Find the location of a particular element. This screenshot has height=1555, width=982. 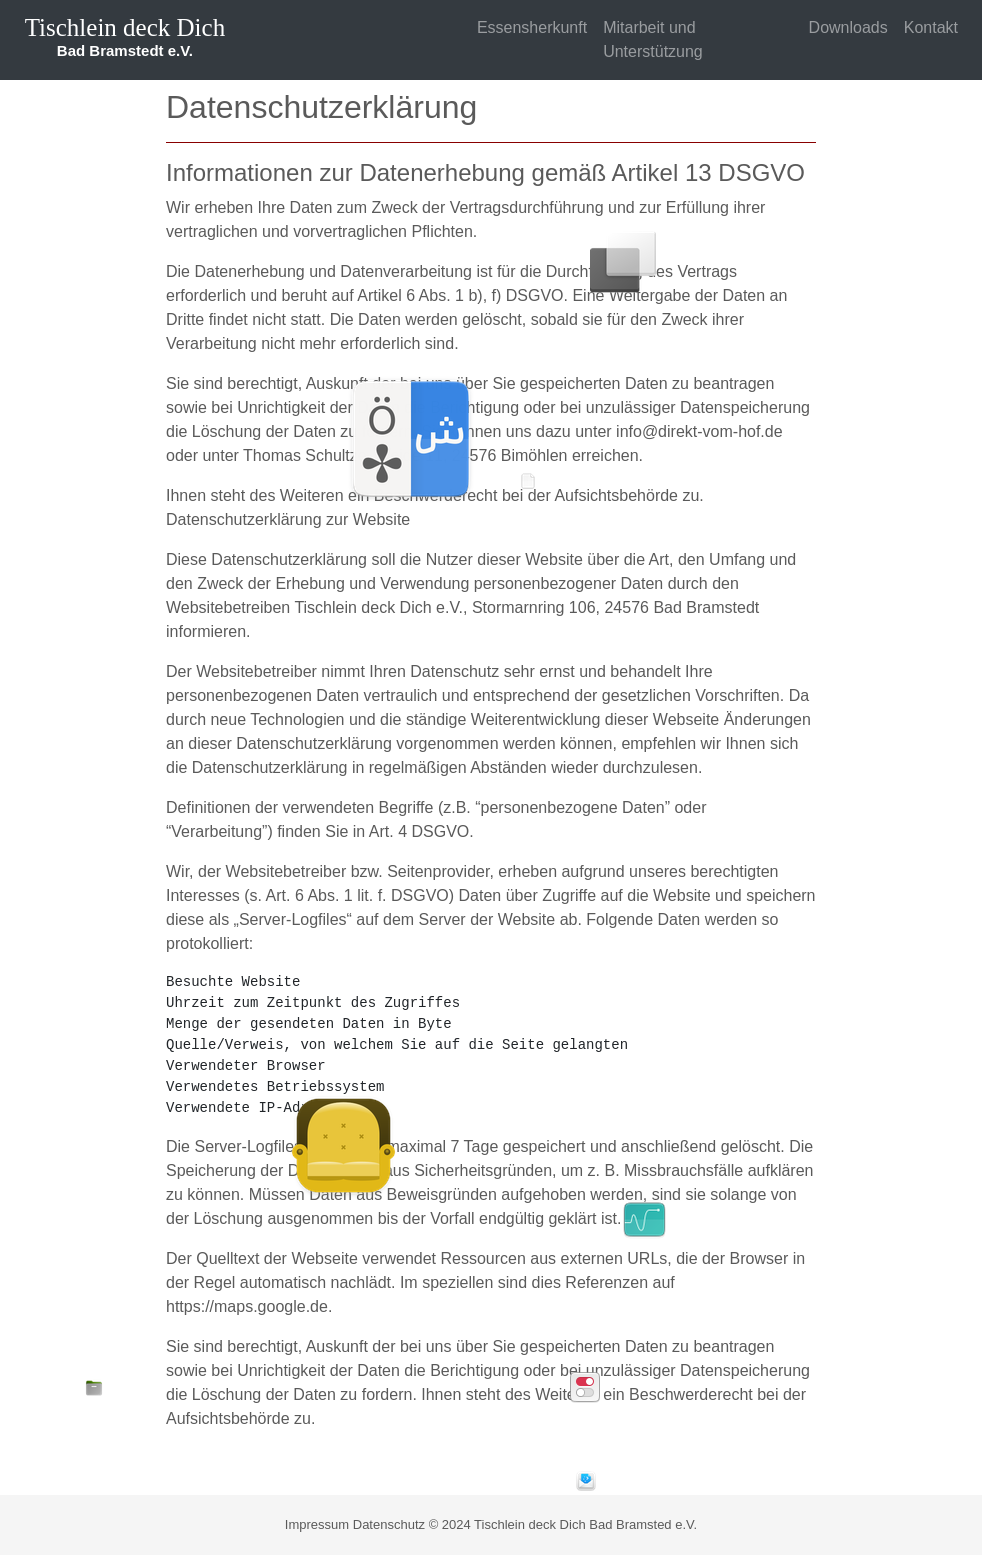

open psensor temperature monitoring app is located at coordinates (644, 1219).